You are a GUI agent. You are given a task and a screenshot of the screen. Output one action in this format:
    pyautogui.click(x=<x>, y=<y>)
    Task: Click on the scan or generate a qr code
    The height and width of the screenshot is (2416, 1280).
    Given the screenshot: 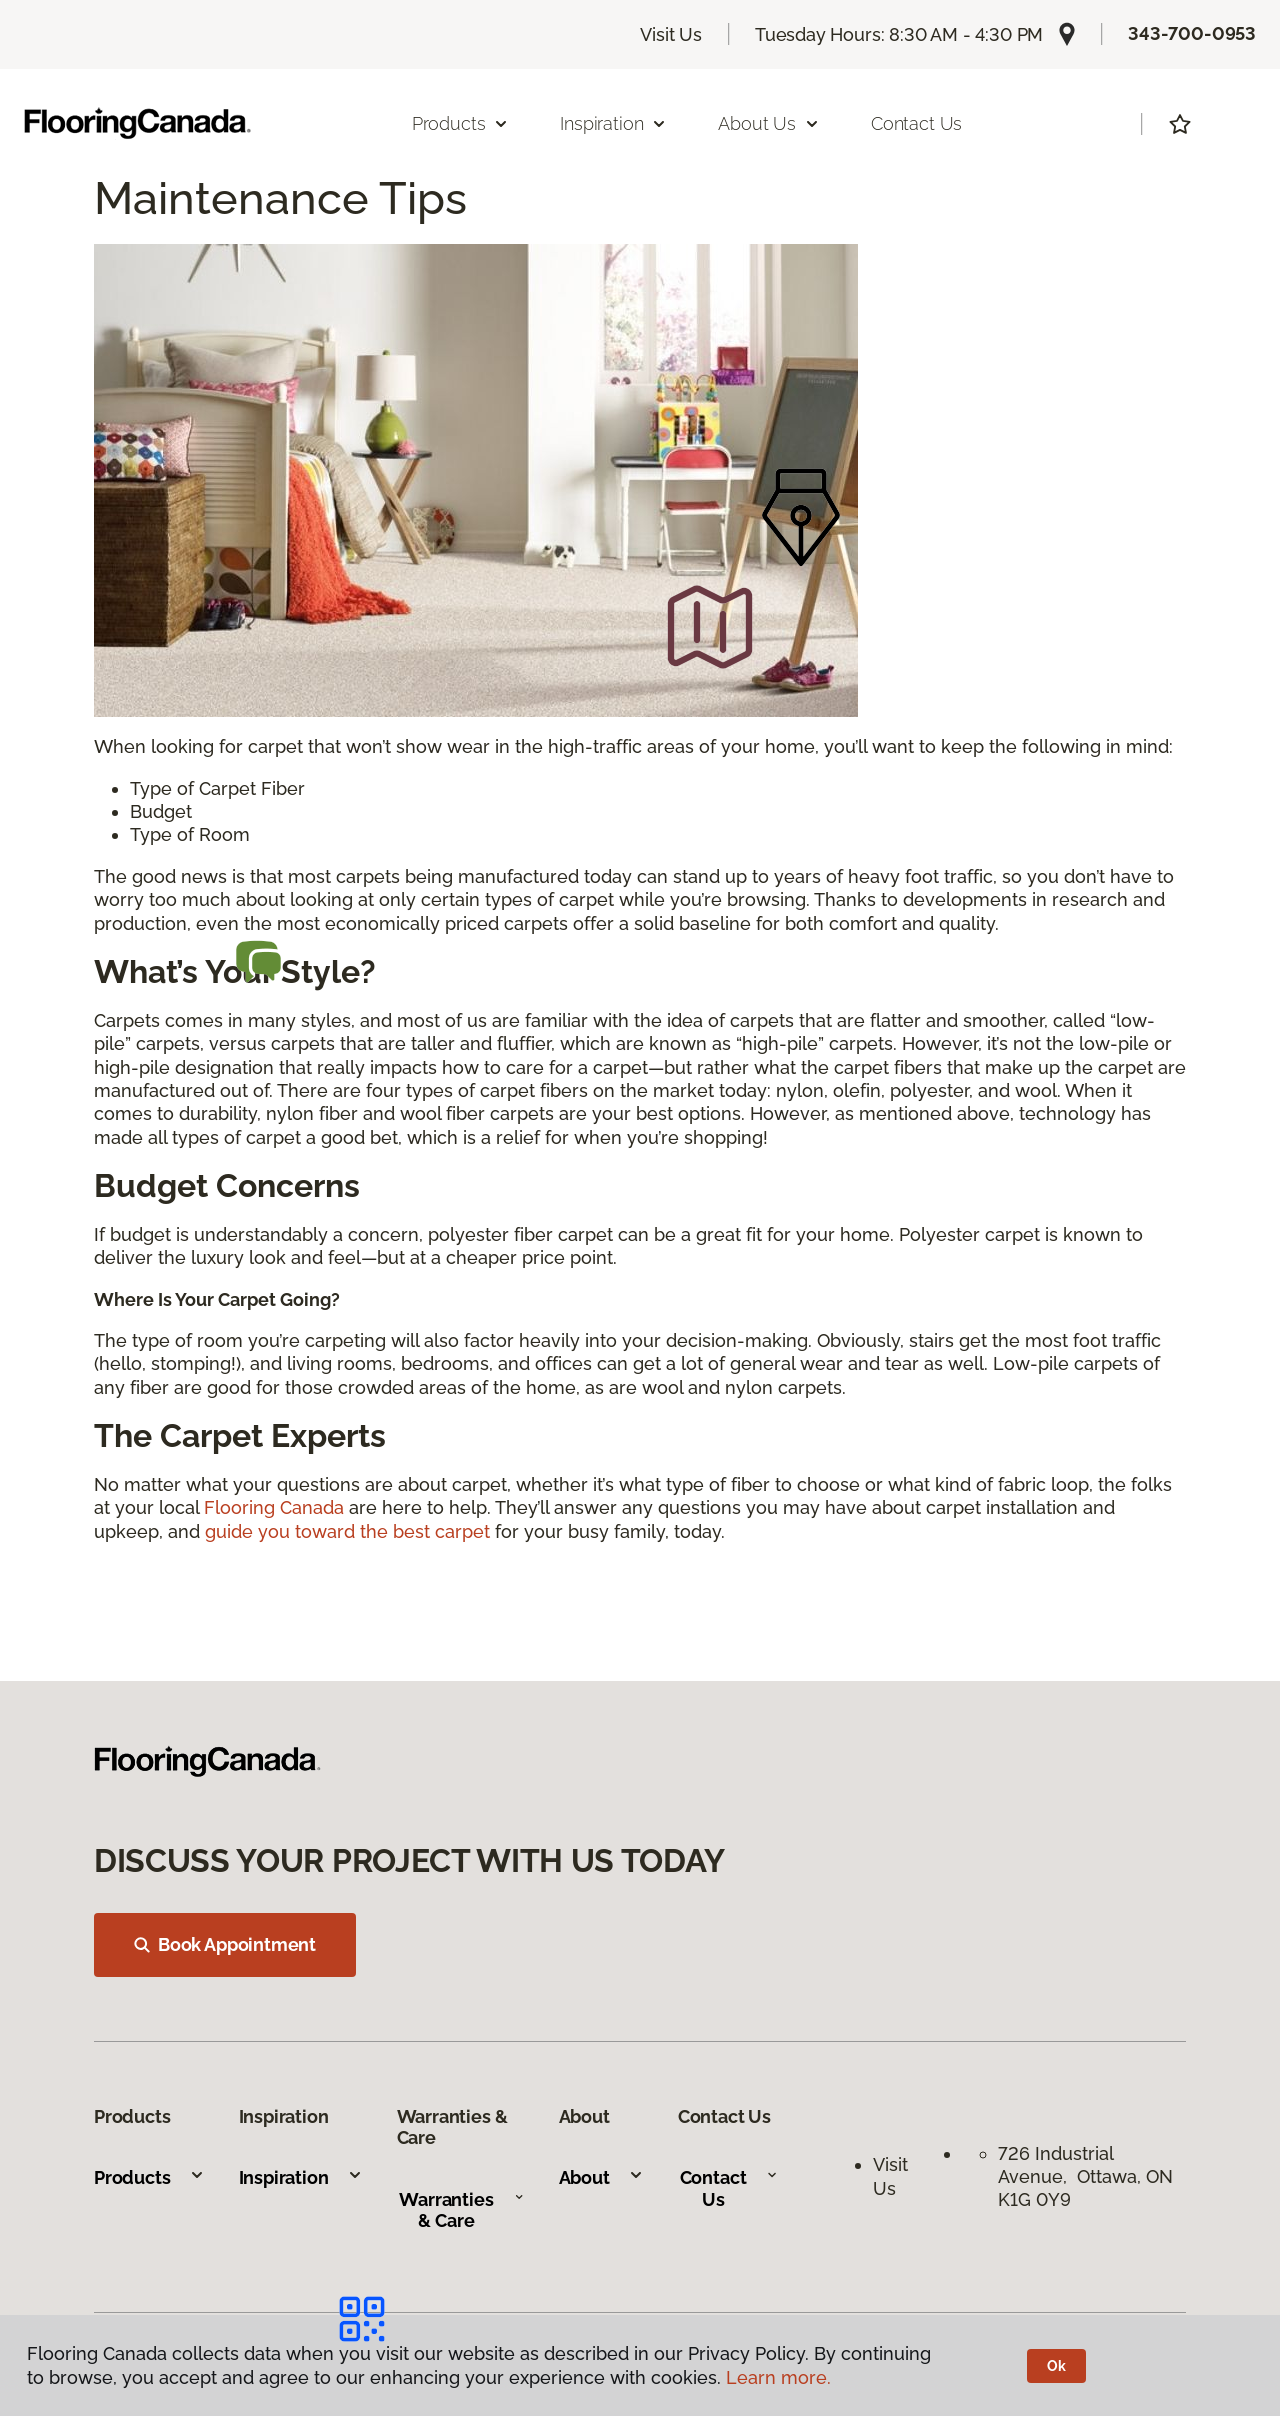 What is the action you would take?
    pyautogui.click(x=362, y=2319)
    